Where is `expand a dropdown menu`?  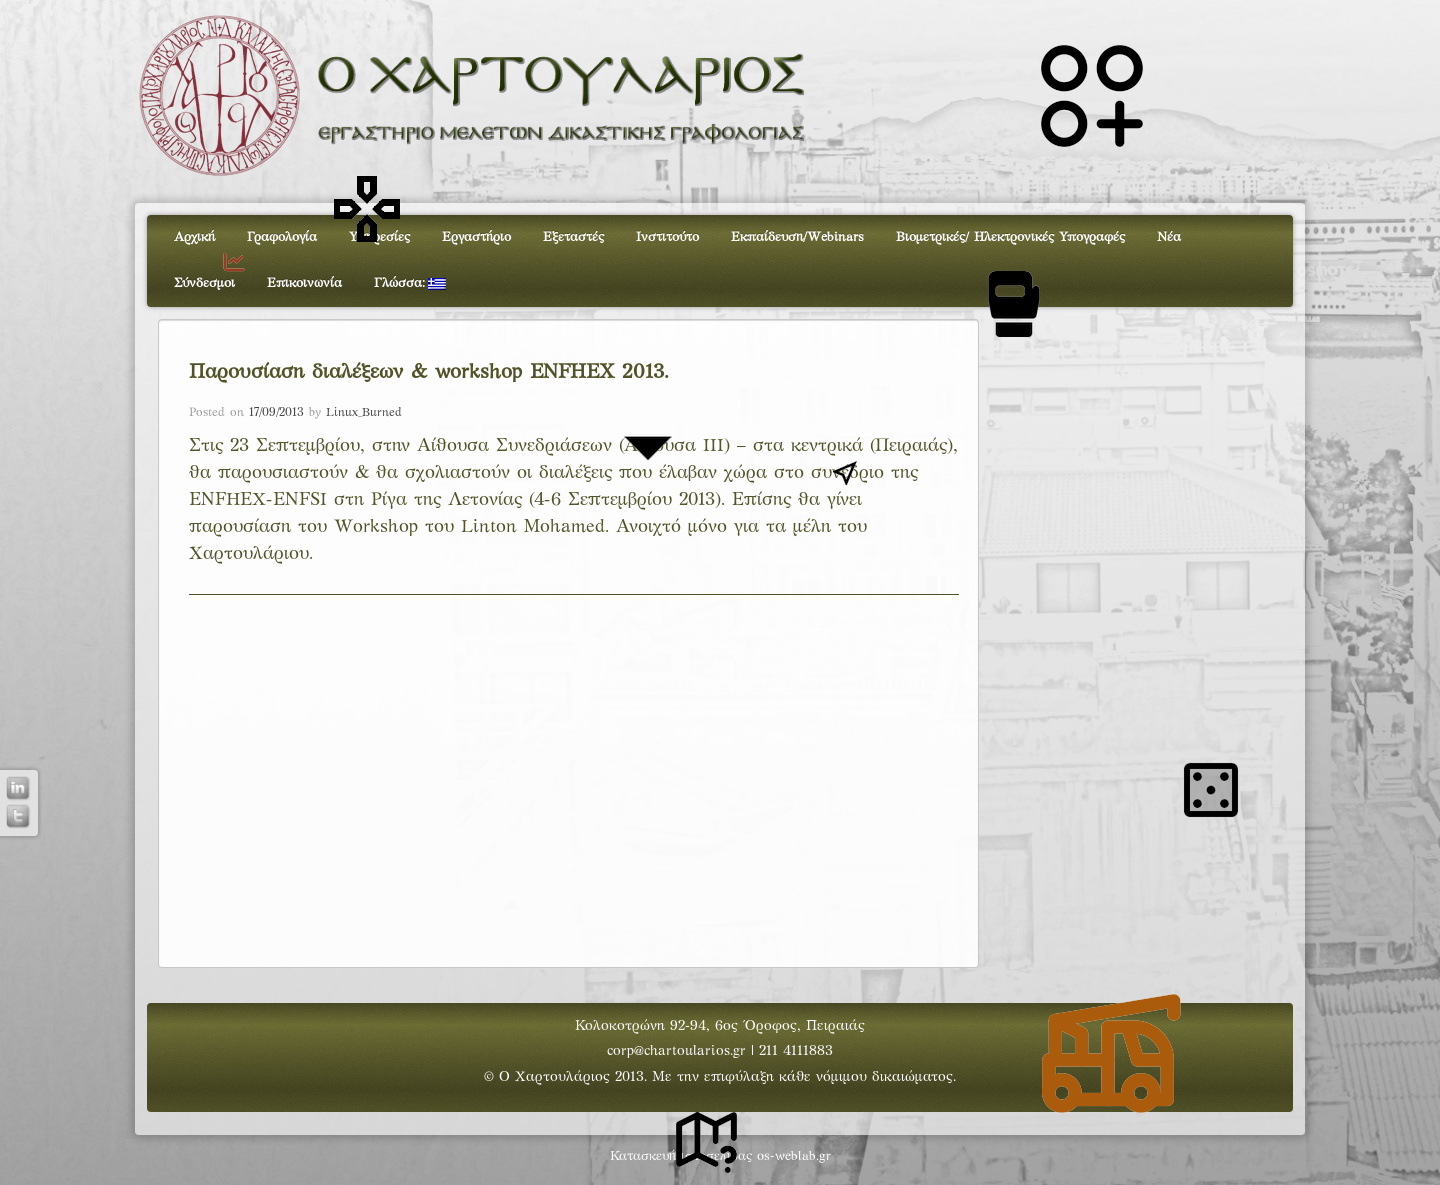 expand a dropdown menu is located at coordinates (648, 446).